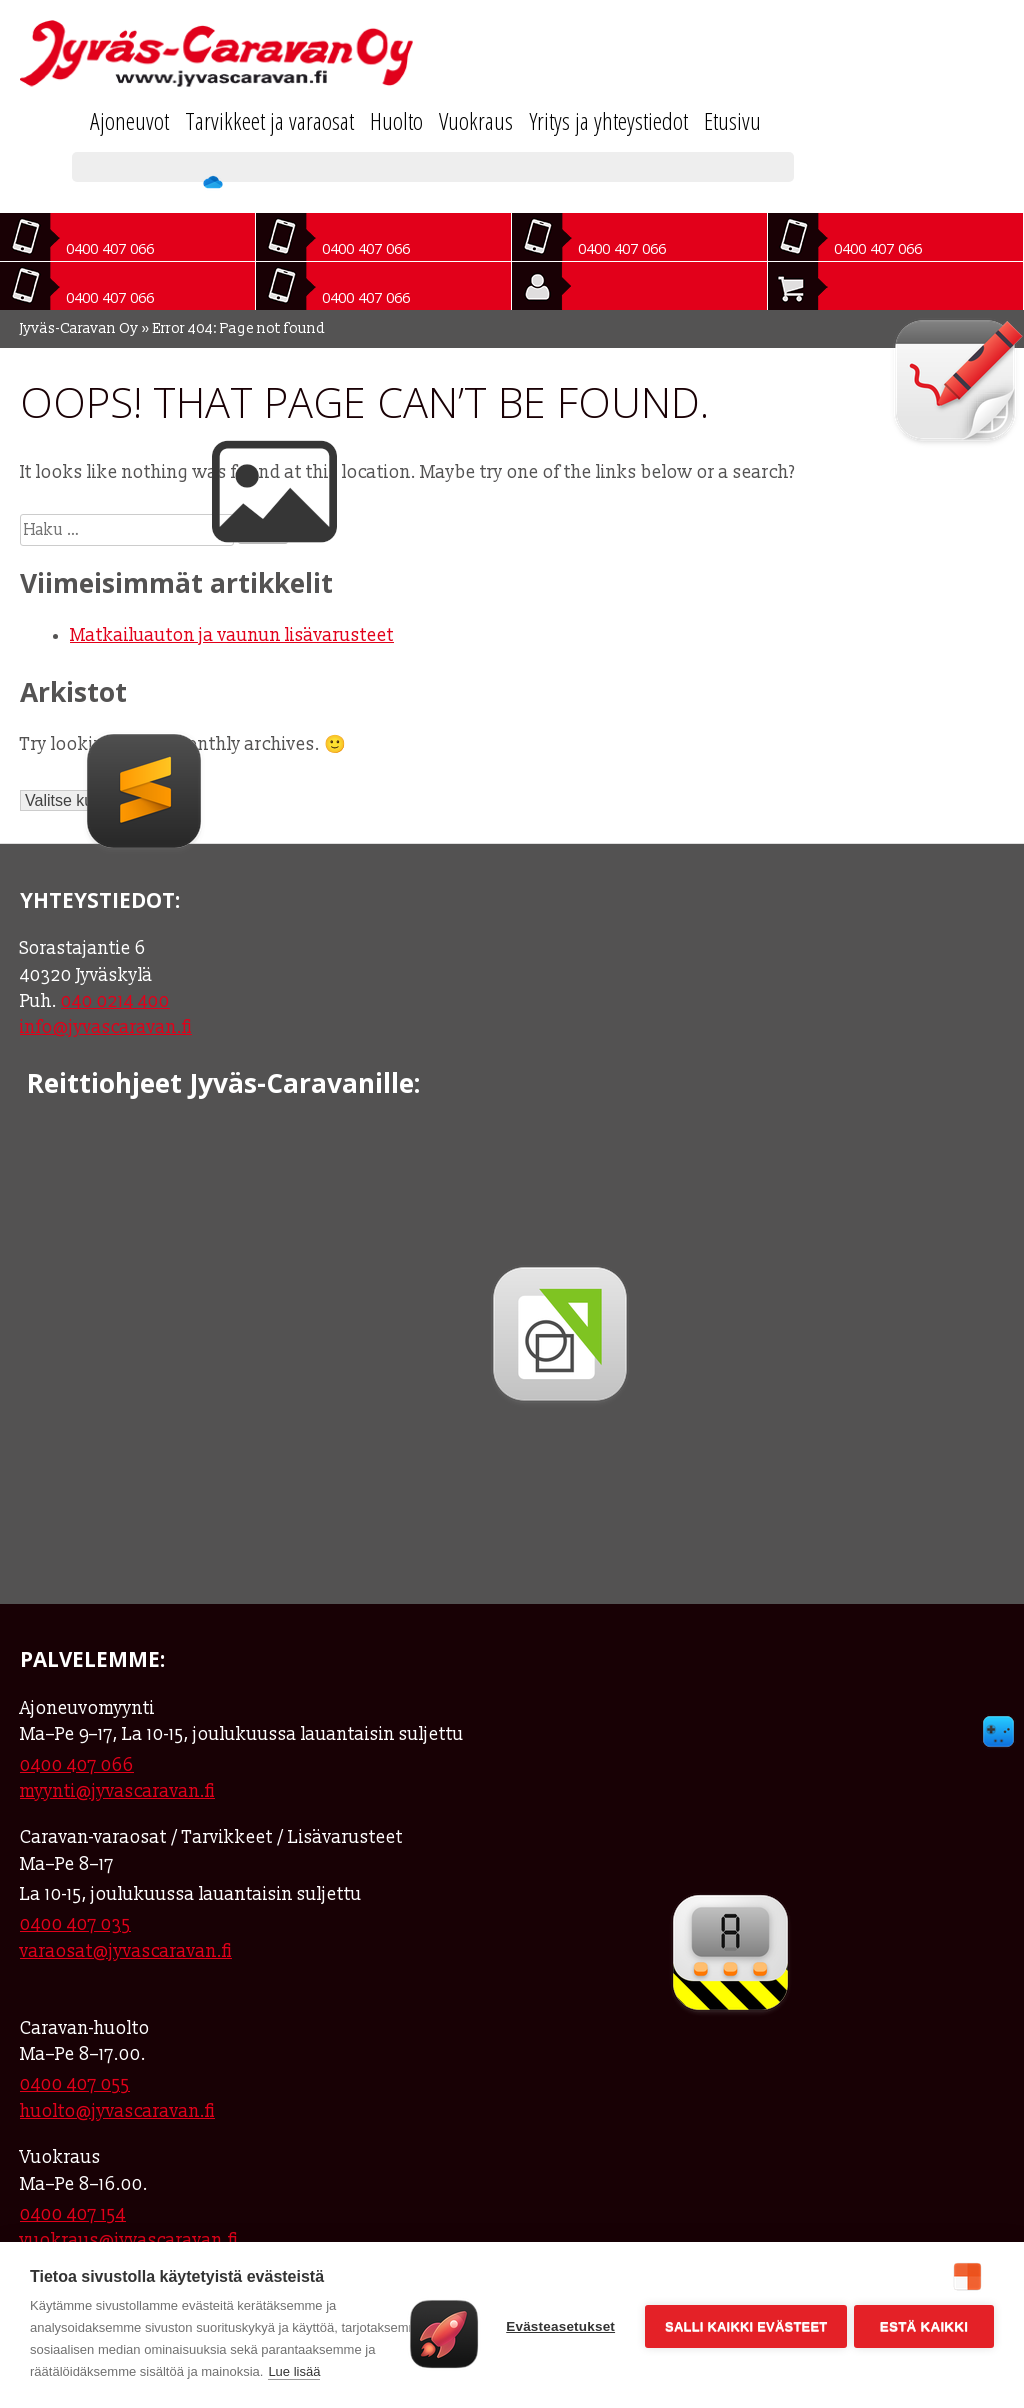  What do you see at coordinates (998, 1731) in the screenshot?
I see `launch mgba game boy advance emulator` at bounding box center [998, 1731].